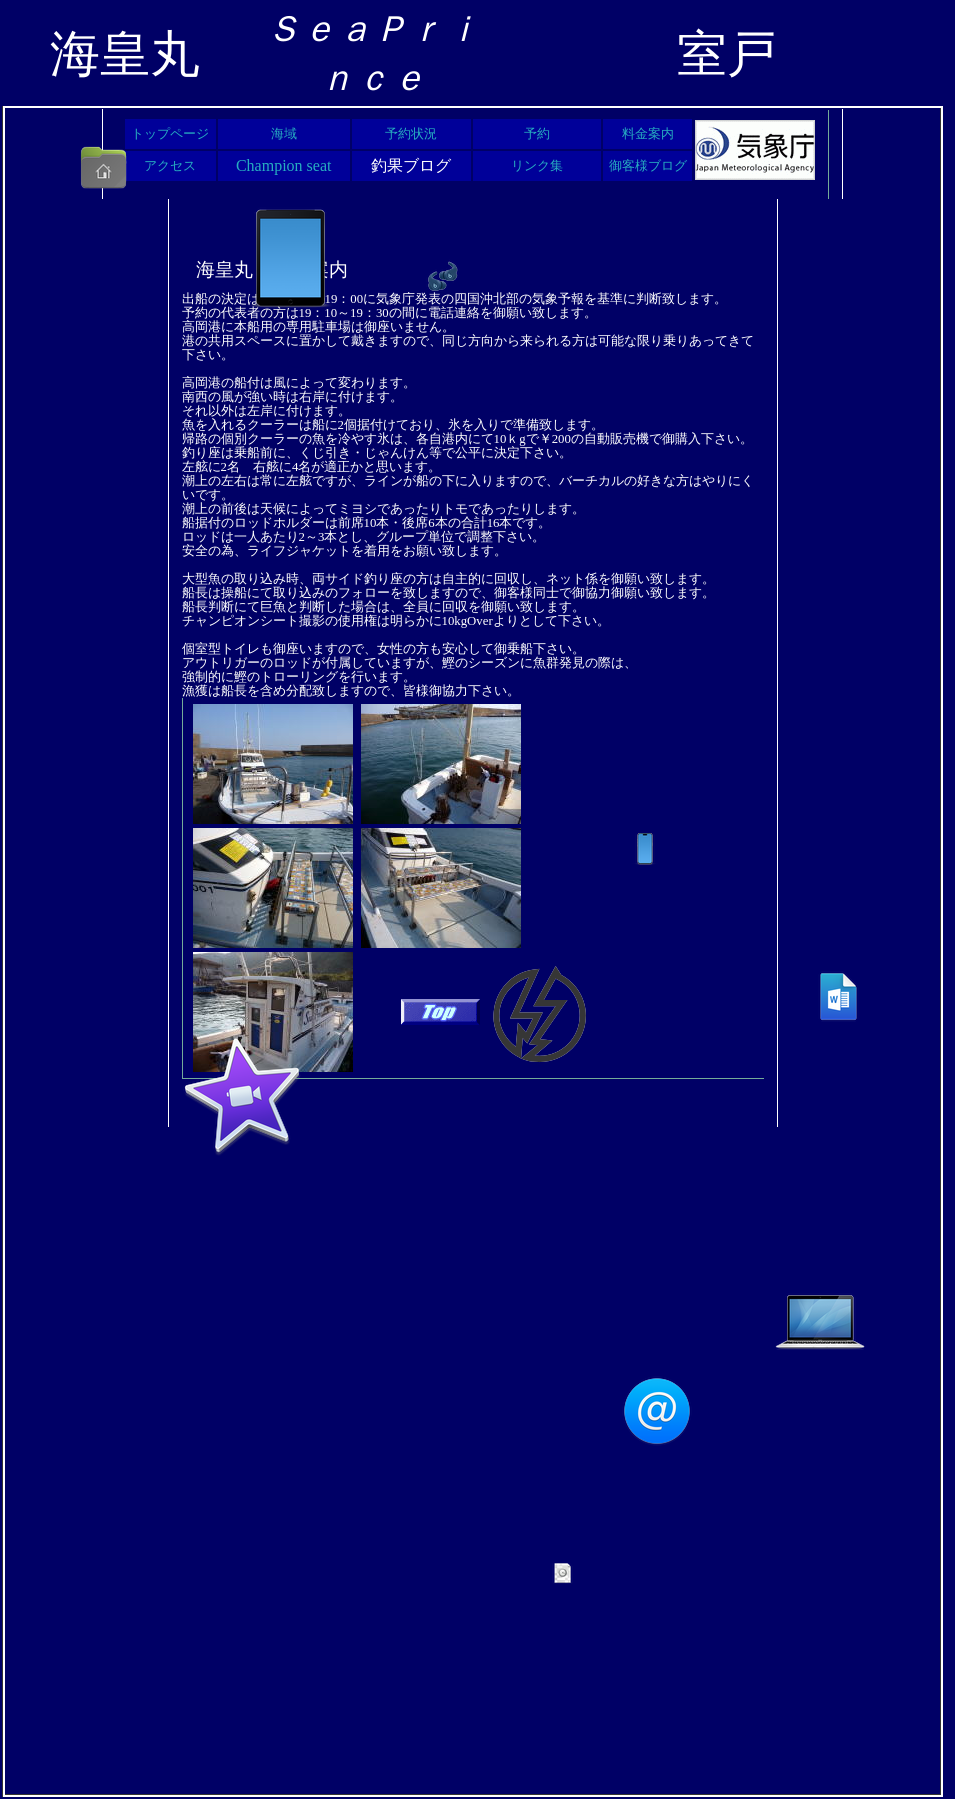 The width and height of the screenshot is (955, 1799). I want to click on indicates a connected iPad with cellular capability, so click(290, 257).